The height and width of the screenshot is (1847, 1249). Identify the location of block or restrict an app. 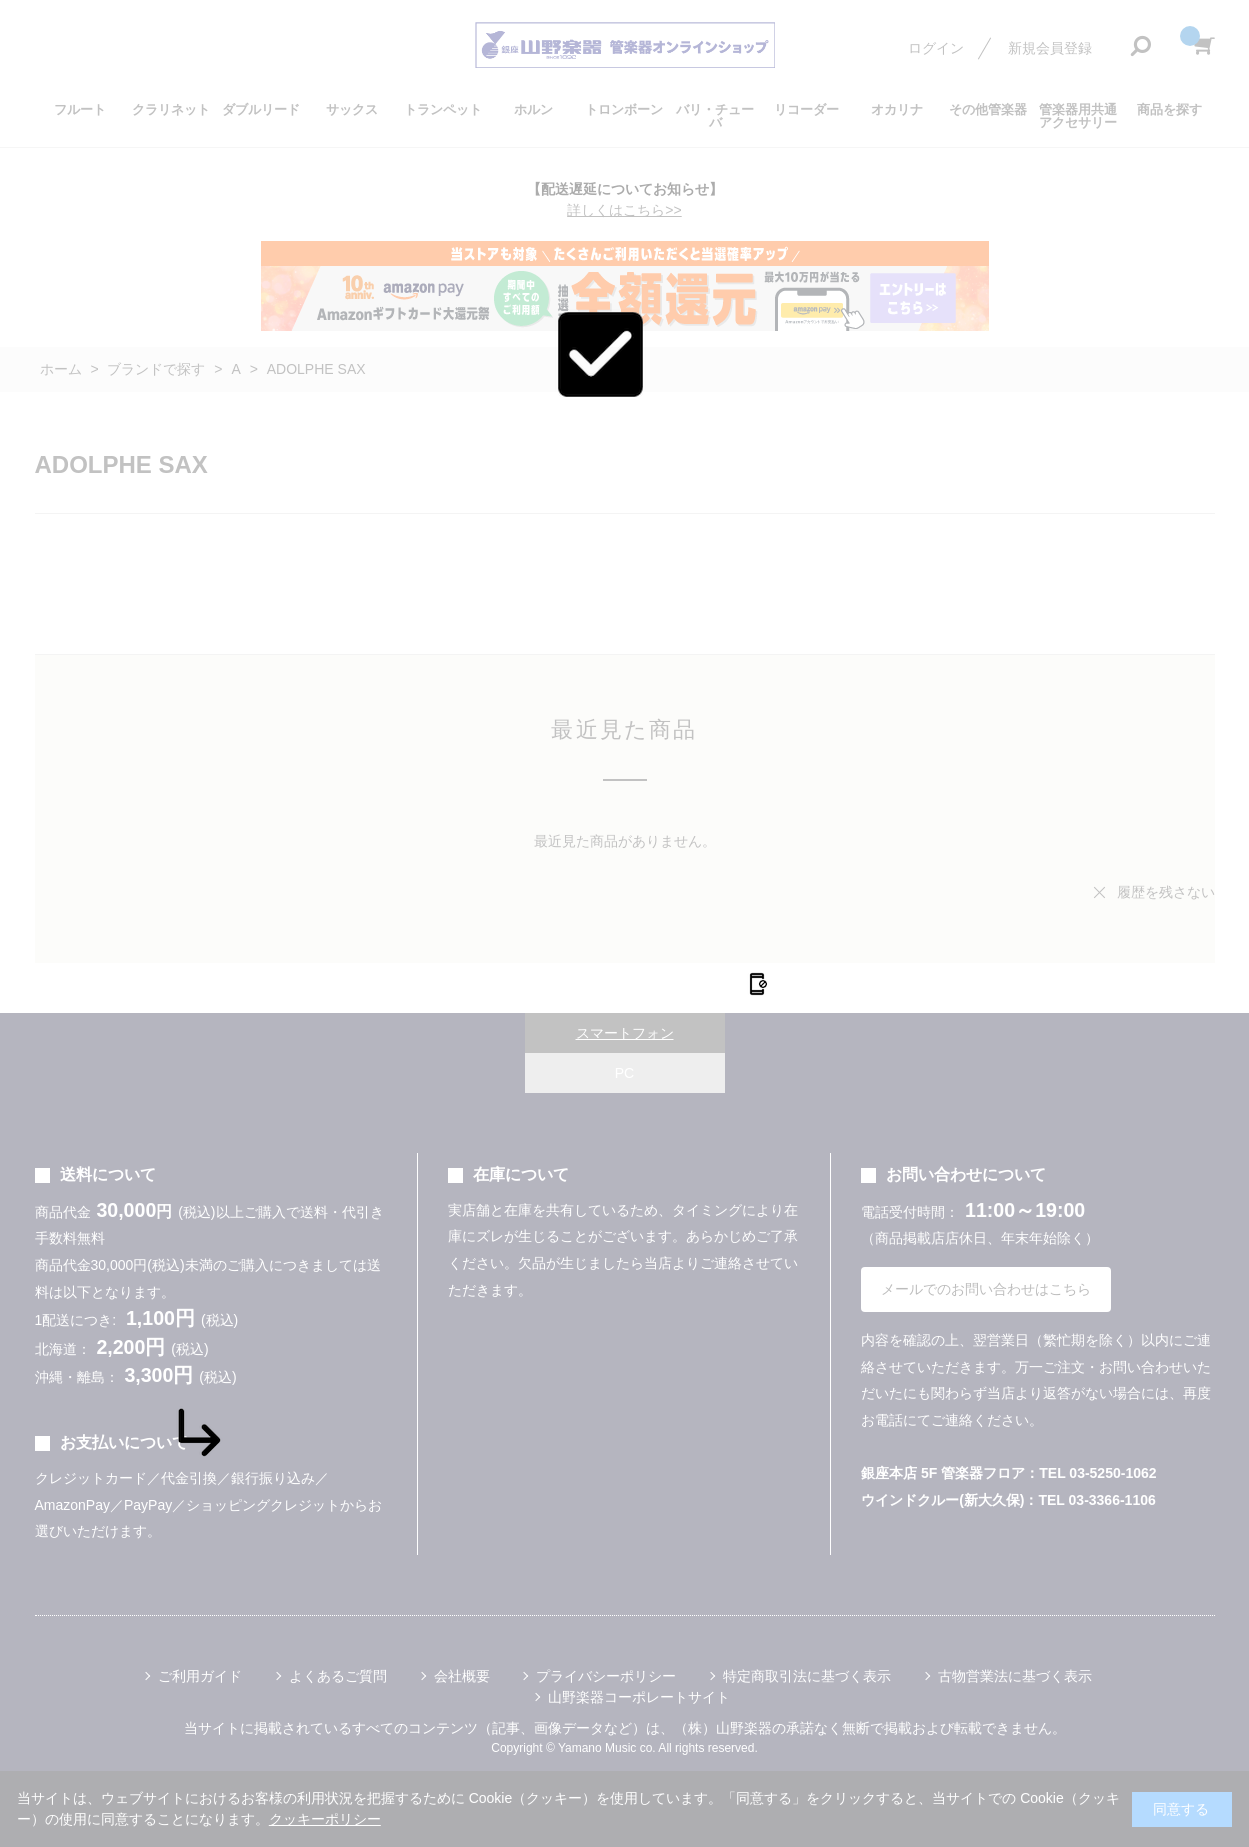
(757, 984).